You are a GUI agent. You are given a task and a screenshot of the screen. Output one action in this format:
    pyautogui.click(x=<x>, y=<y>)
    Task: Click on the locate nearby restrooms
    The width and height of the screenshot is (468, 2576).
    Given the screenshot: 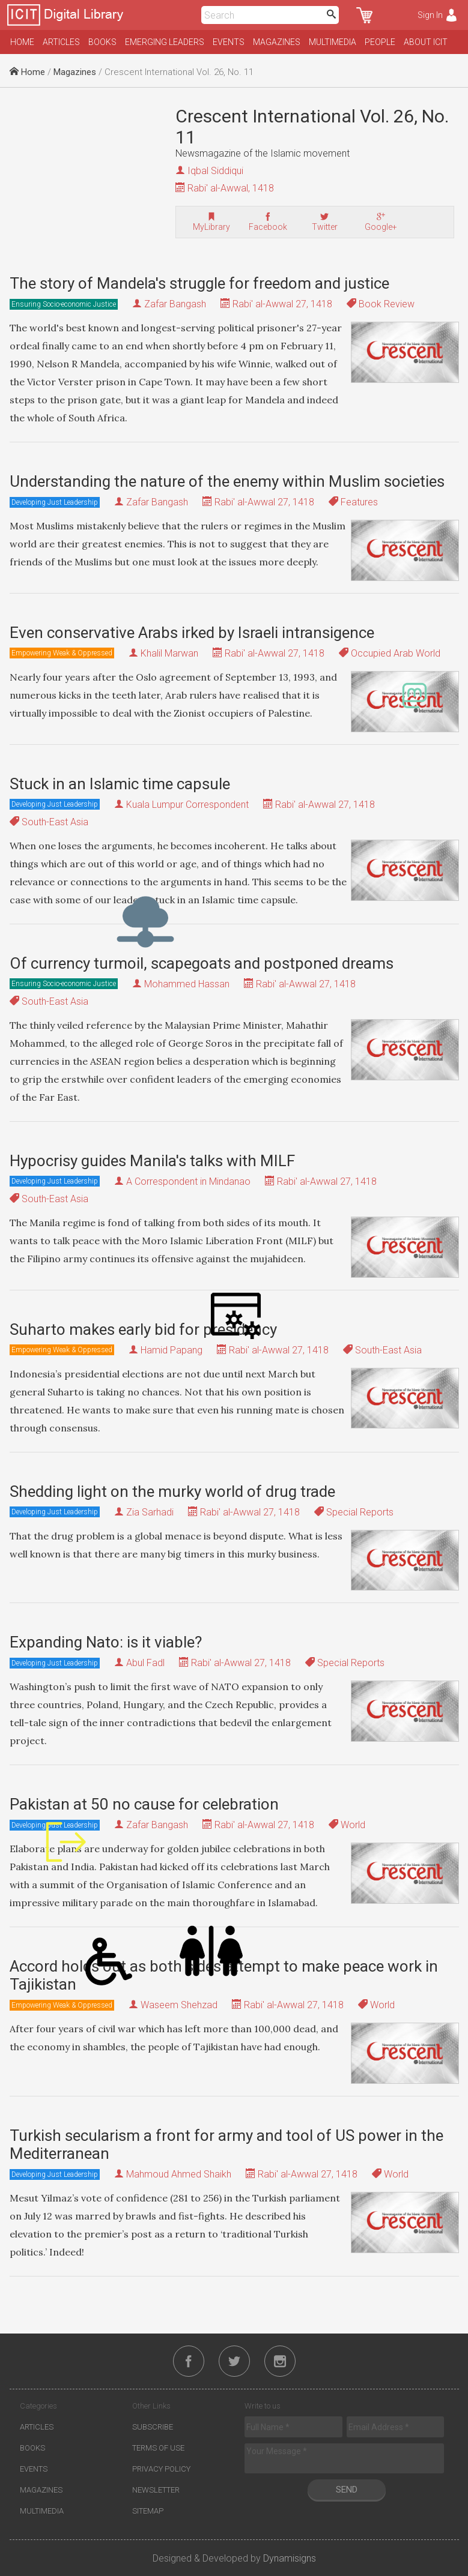 What is the action you would take?
    pyautogui.click(x=211, y=1951)
    